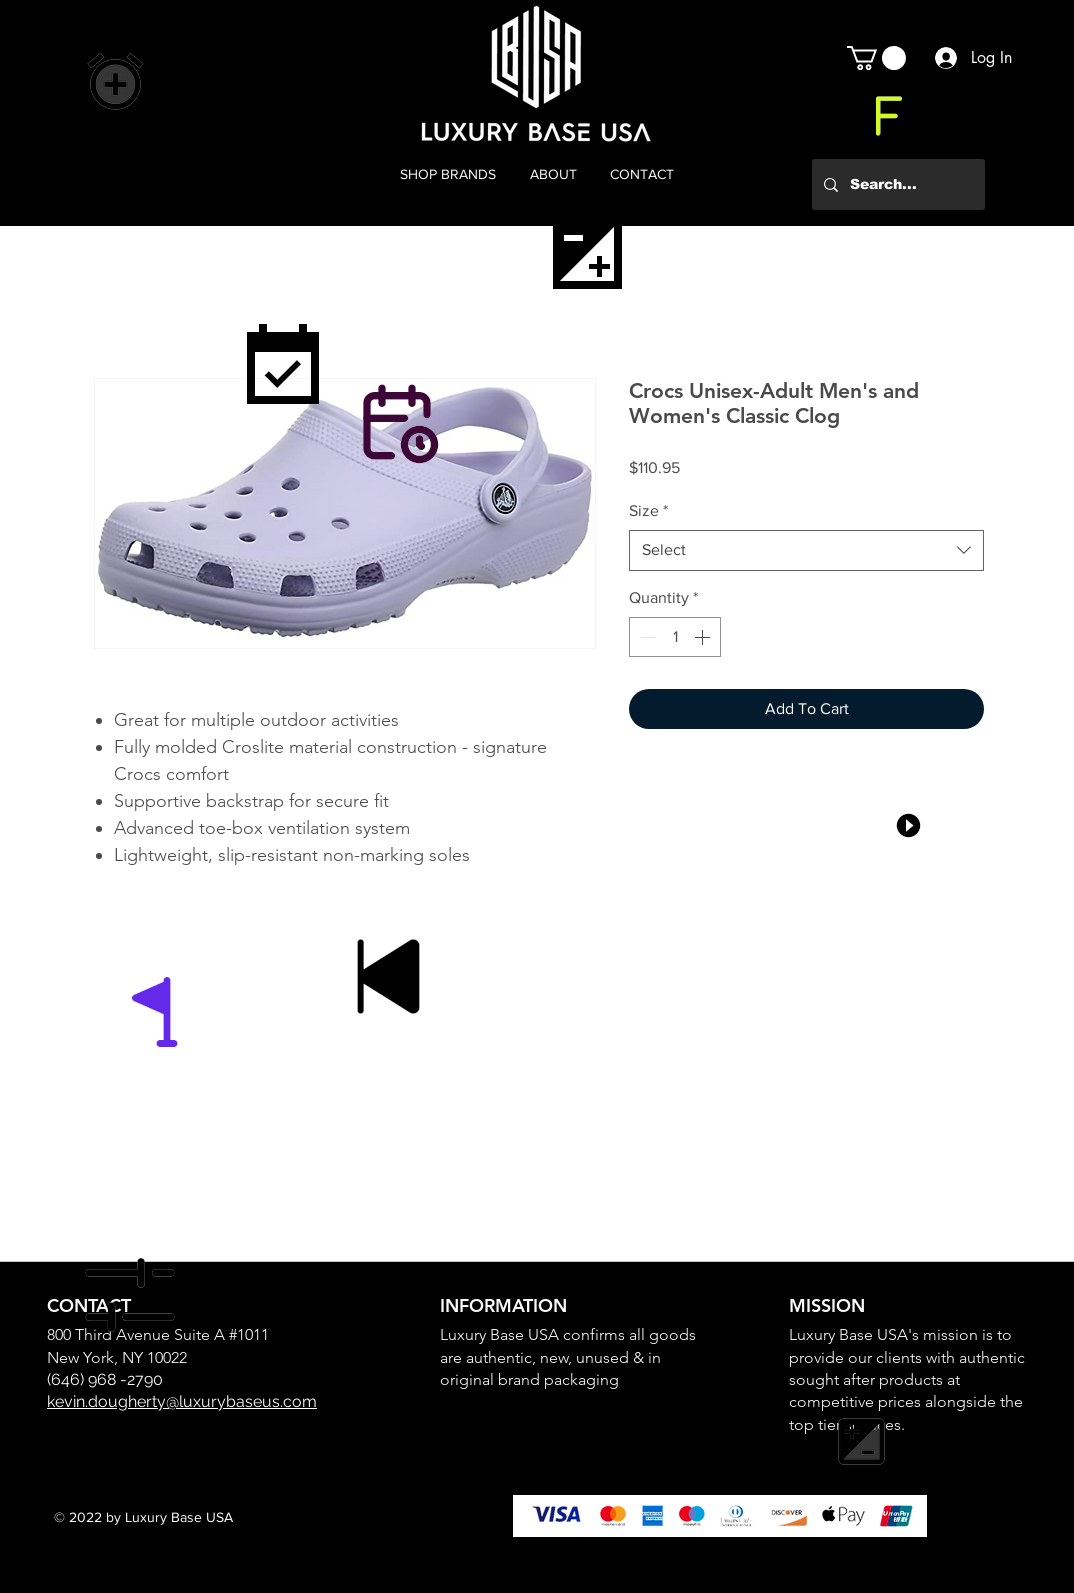 Image resolution: width=1074 pixels, height=1593 pixels. I want to click on schedule an event with a specific time, so click(397, 422).